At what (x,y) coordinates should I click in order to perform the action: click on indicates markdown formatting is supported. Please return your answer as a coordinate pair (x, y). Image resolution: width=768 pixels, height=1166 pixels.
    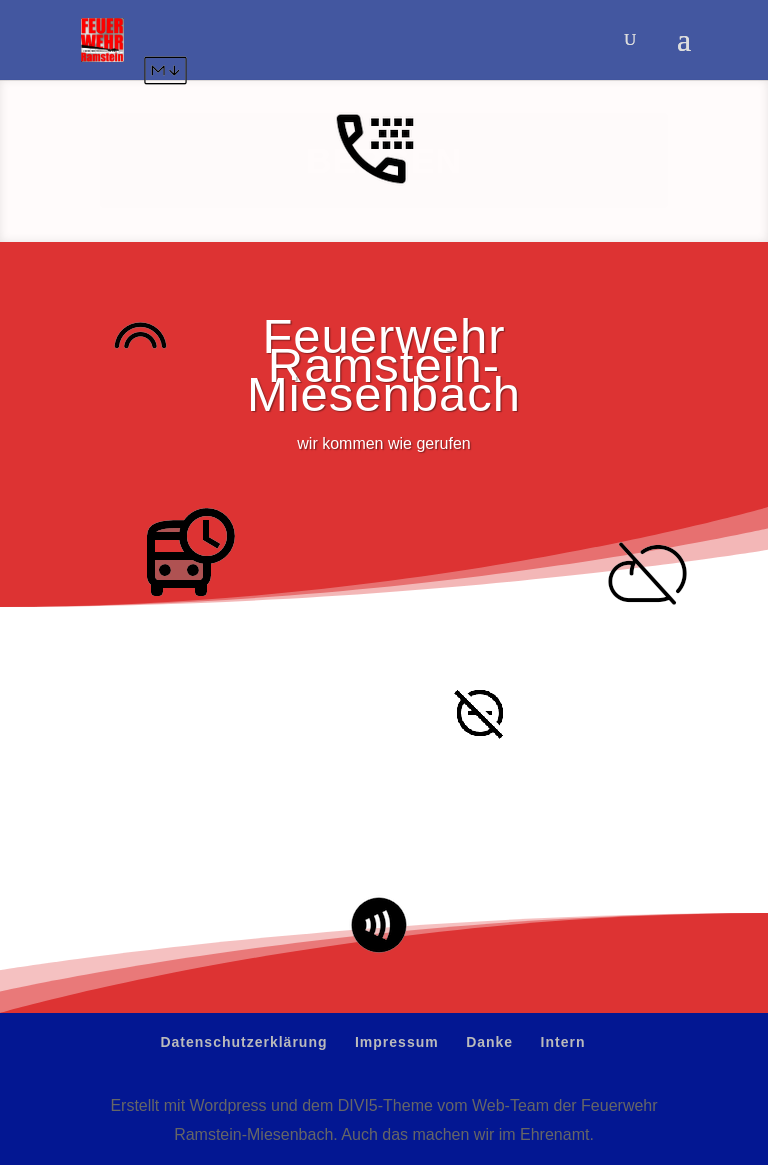
    Looking at the image, I should click on (165, 70).